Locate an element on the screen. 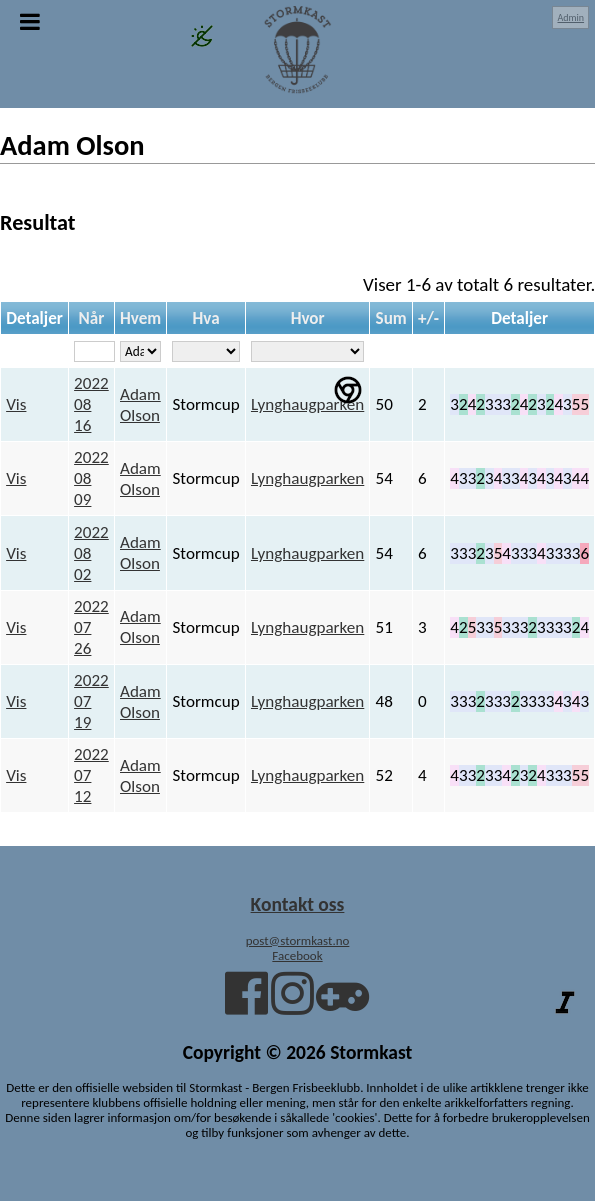  open google chrome browser is located at coordinates (348, 390).